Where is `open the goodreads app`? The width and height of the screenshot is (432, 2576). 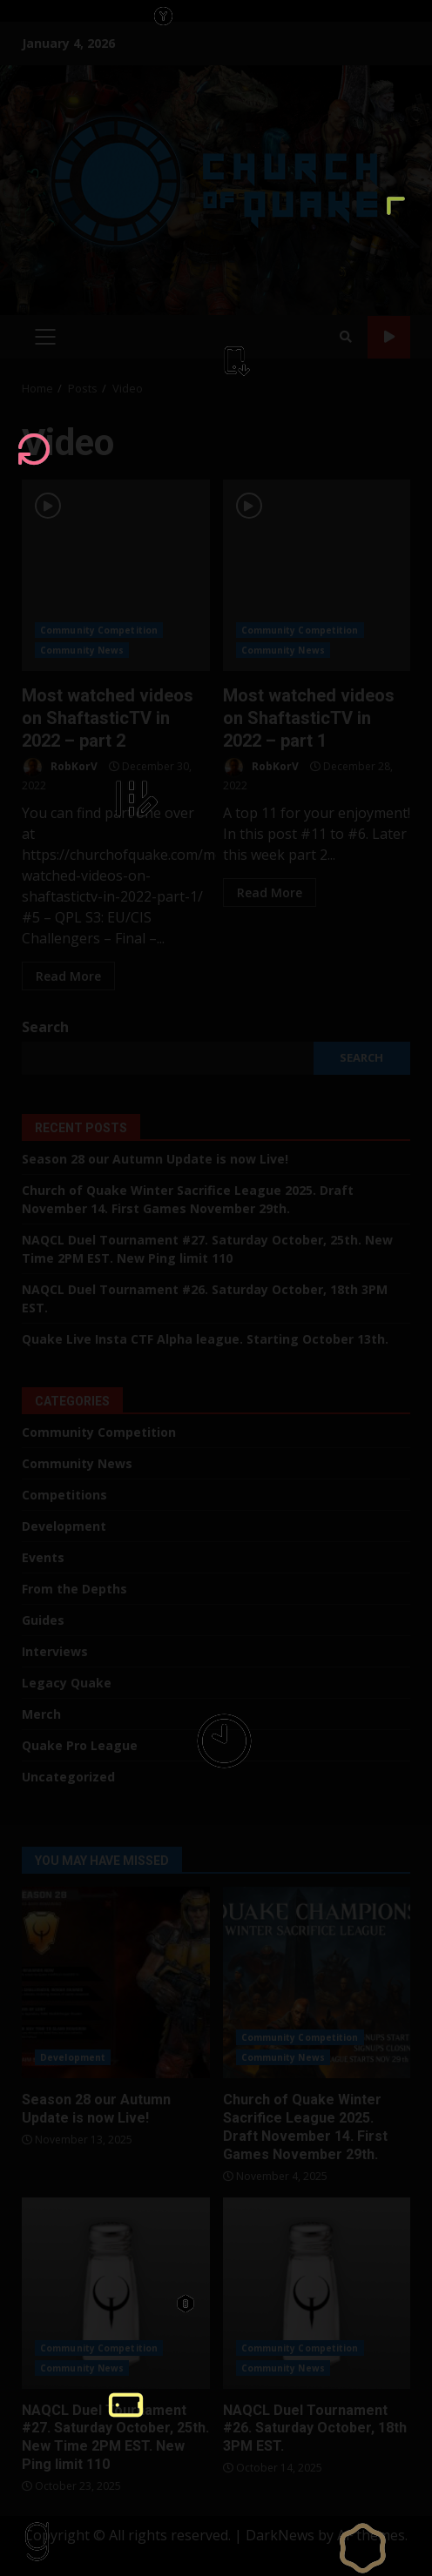 open the goodreads app is located at coordinates (37, 2541).